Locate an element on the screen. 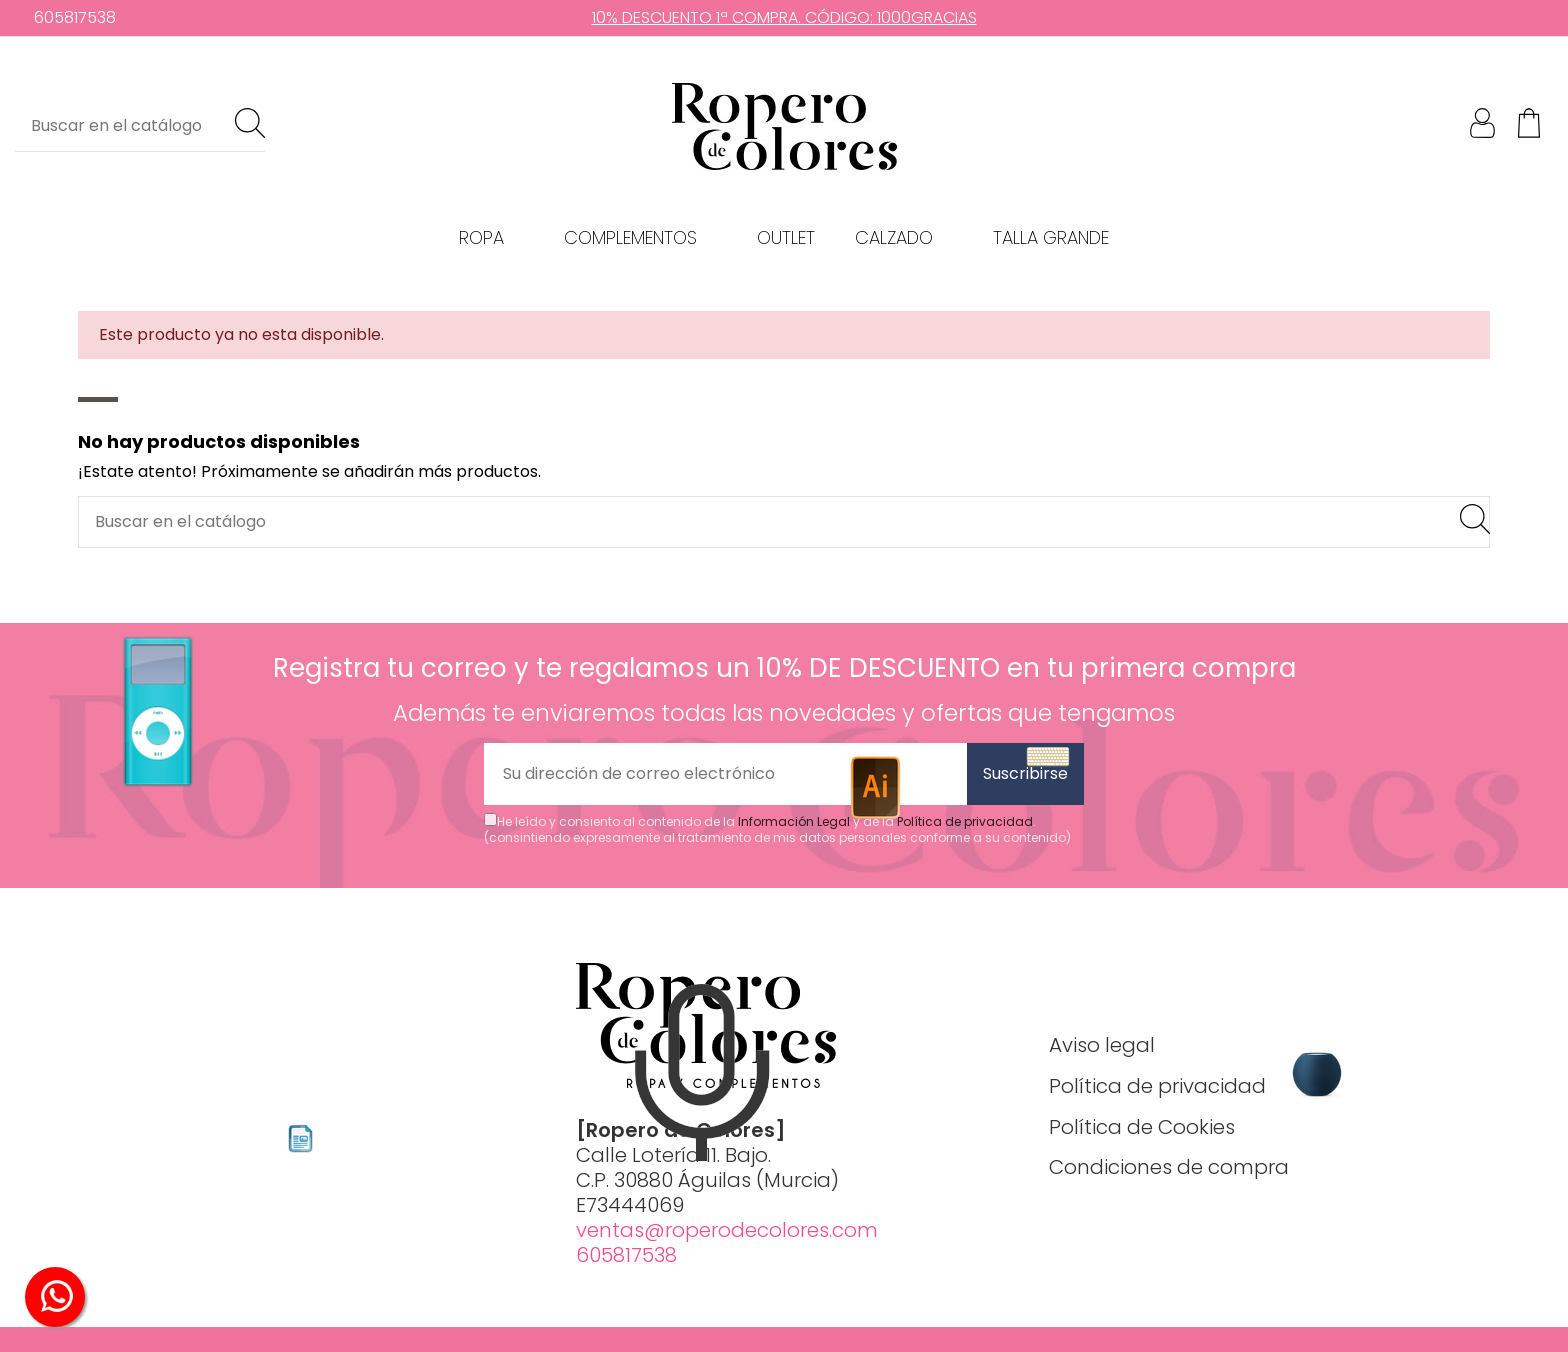 This screenshot has width=1568, height=1352. indicates keyboard with yellow backlighting enabled is located at coordinates (1048, 757).